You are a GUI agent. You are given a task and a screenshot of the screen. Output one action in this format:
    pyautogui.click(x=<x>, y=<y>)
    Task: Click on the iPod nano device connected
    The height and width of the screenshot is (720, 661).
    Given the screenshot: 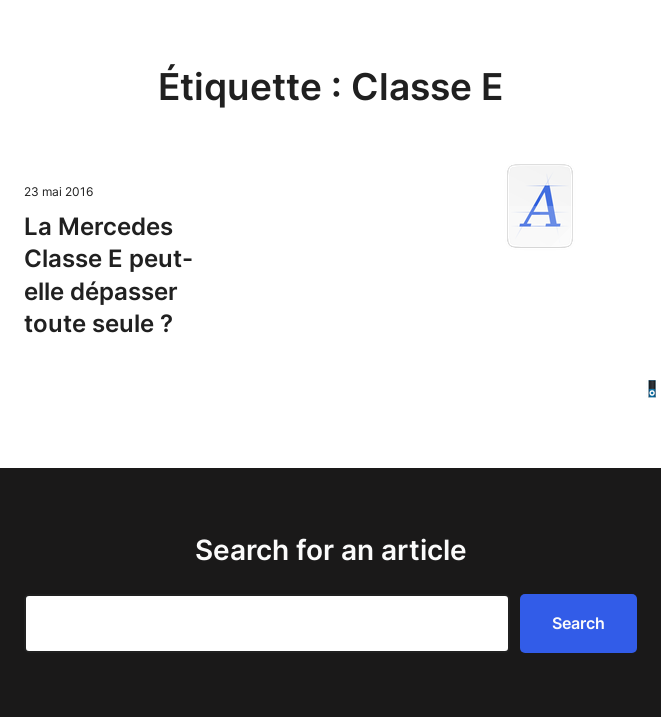 What is the action you would take?
    pyautogui.click(x=652, y=389)
    